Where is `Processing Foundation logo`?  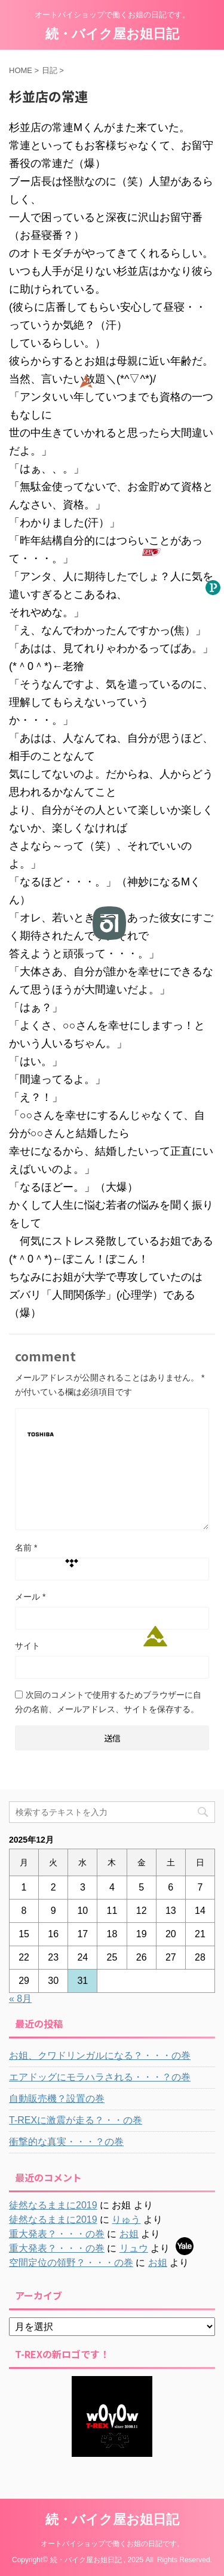
Processing Foundation logo is located at coordinates (213, 587).